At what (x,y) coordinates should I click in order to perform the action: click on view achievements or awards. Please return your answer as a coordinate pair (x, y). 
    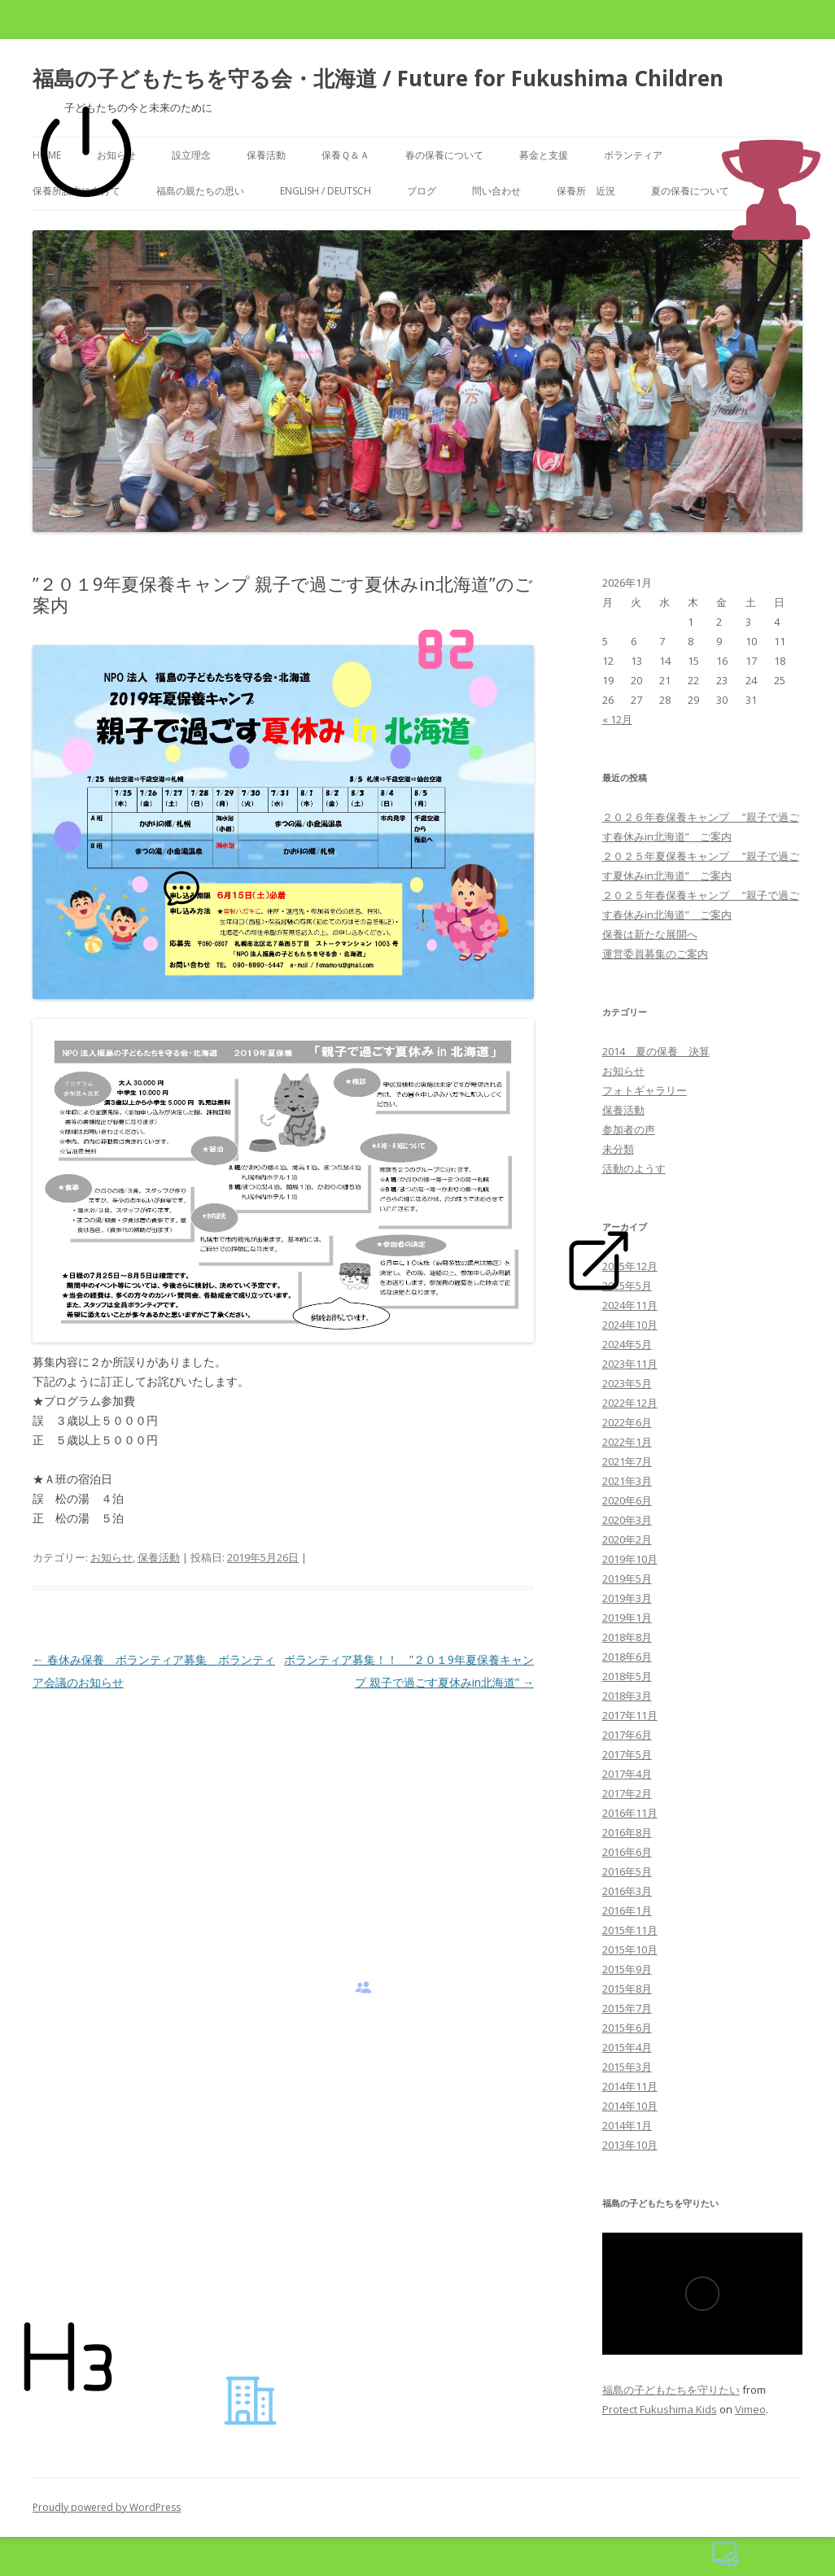
    Looking at the image, I should click on (772, 190).